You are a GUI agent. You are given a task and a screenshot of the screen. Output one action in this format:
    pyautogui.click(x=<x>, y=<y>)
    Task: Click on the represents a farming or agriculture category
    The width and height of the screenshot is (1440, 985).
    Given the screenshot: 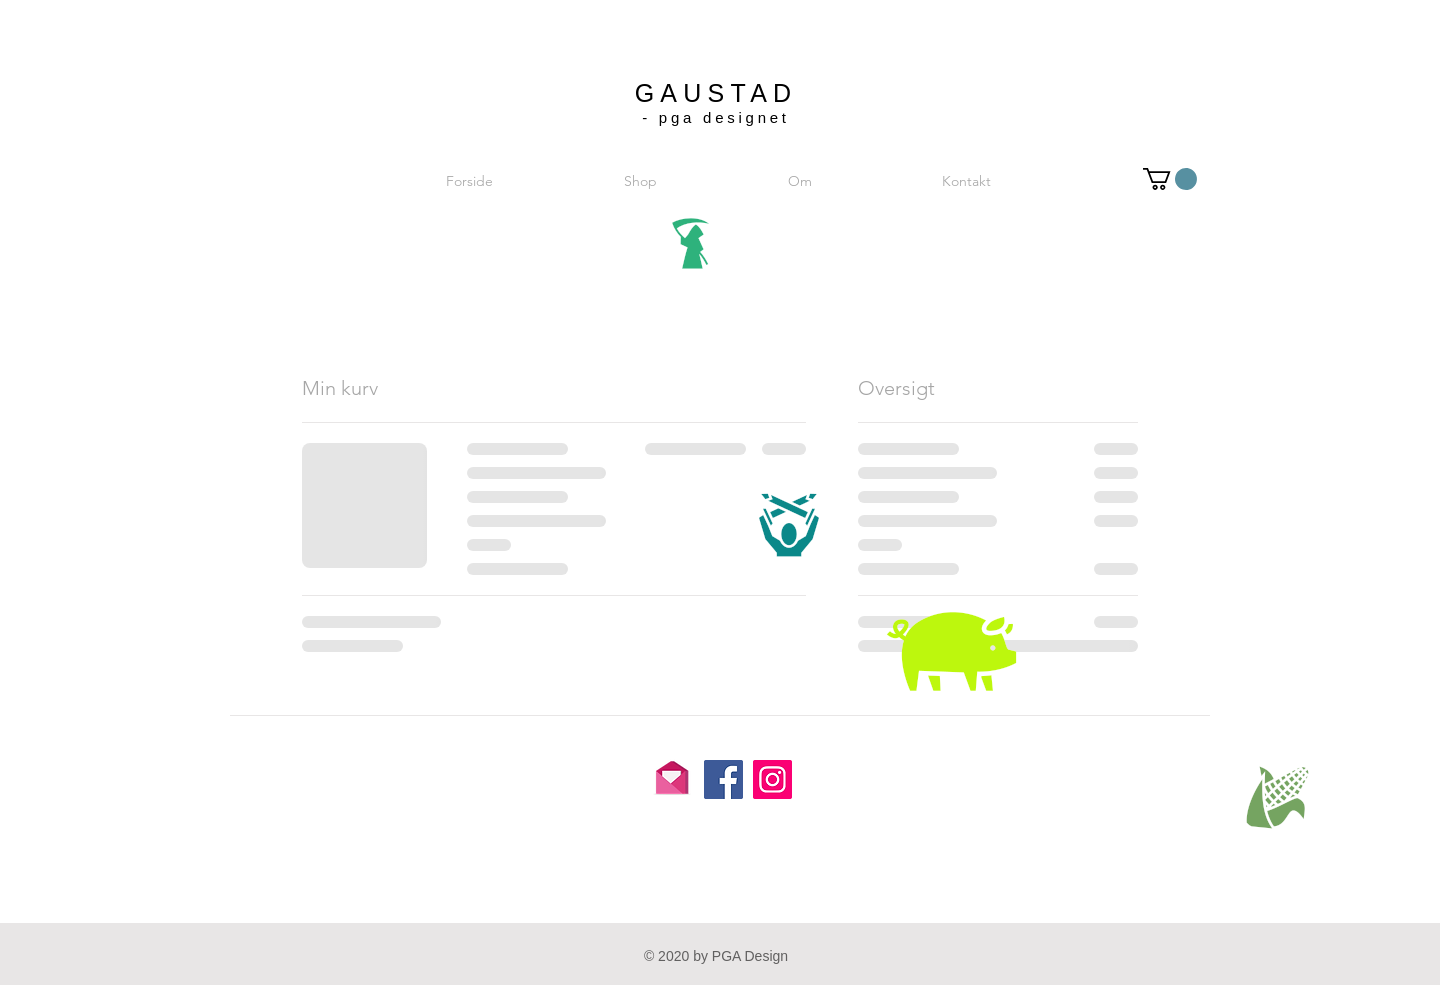 What is the action you would take?
    pyautogui.click(x=1277, y=797)
    